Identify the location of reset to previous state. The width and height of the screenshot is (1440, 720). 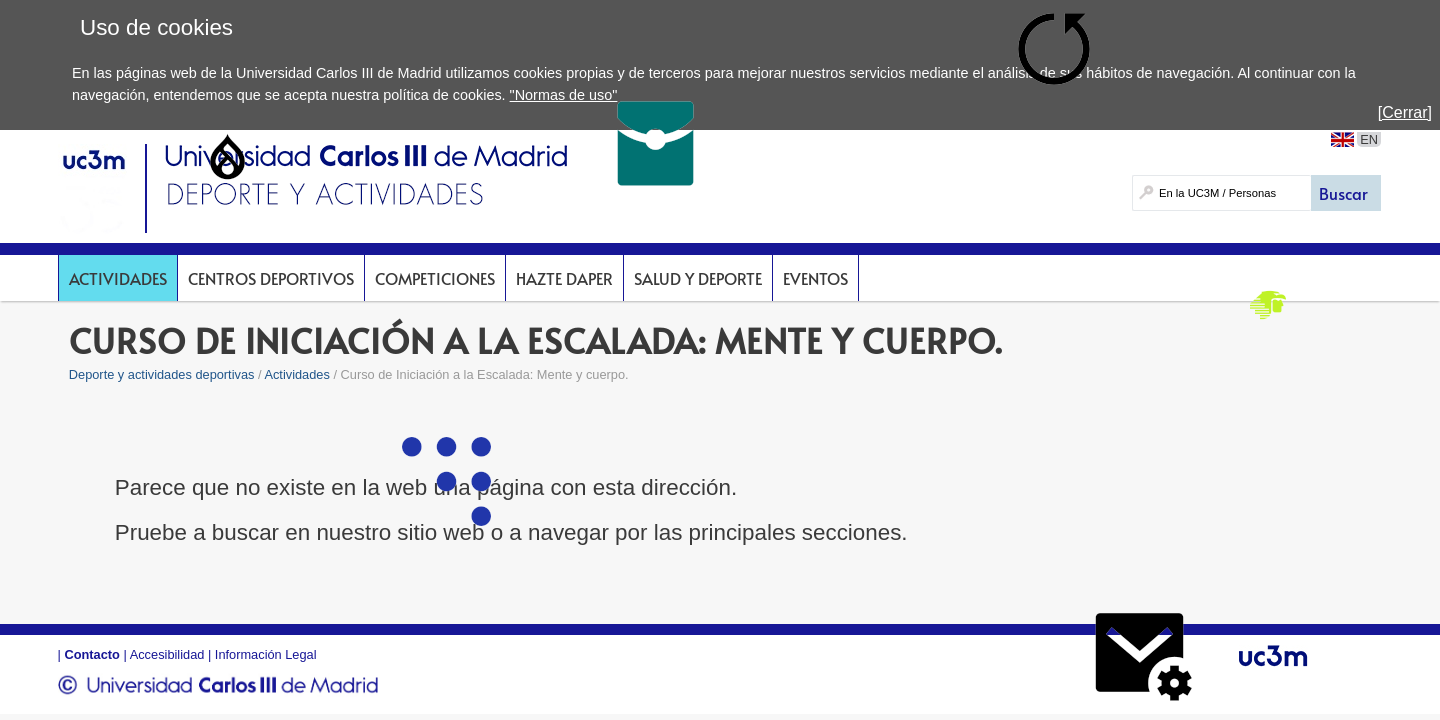
(1054, 49).